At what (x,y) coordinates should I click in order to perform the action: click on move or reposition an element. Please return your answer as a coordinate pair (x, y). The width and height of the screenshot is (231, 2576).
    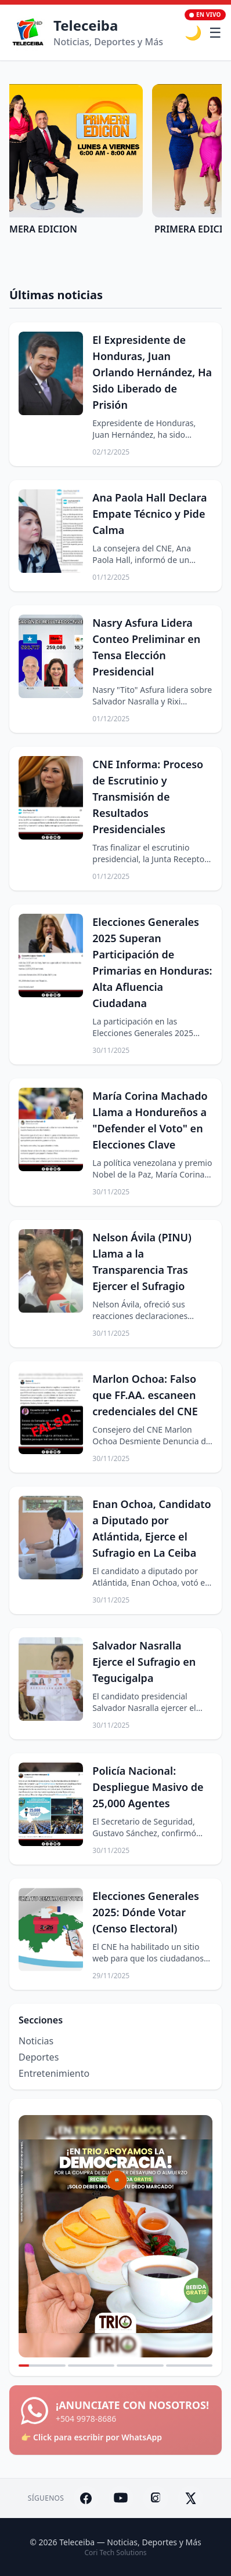
    Looking at the image, I should click on (97, 2194).